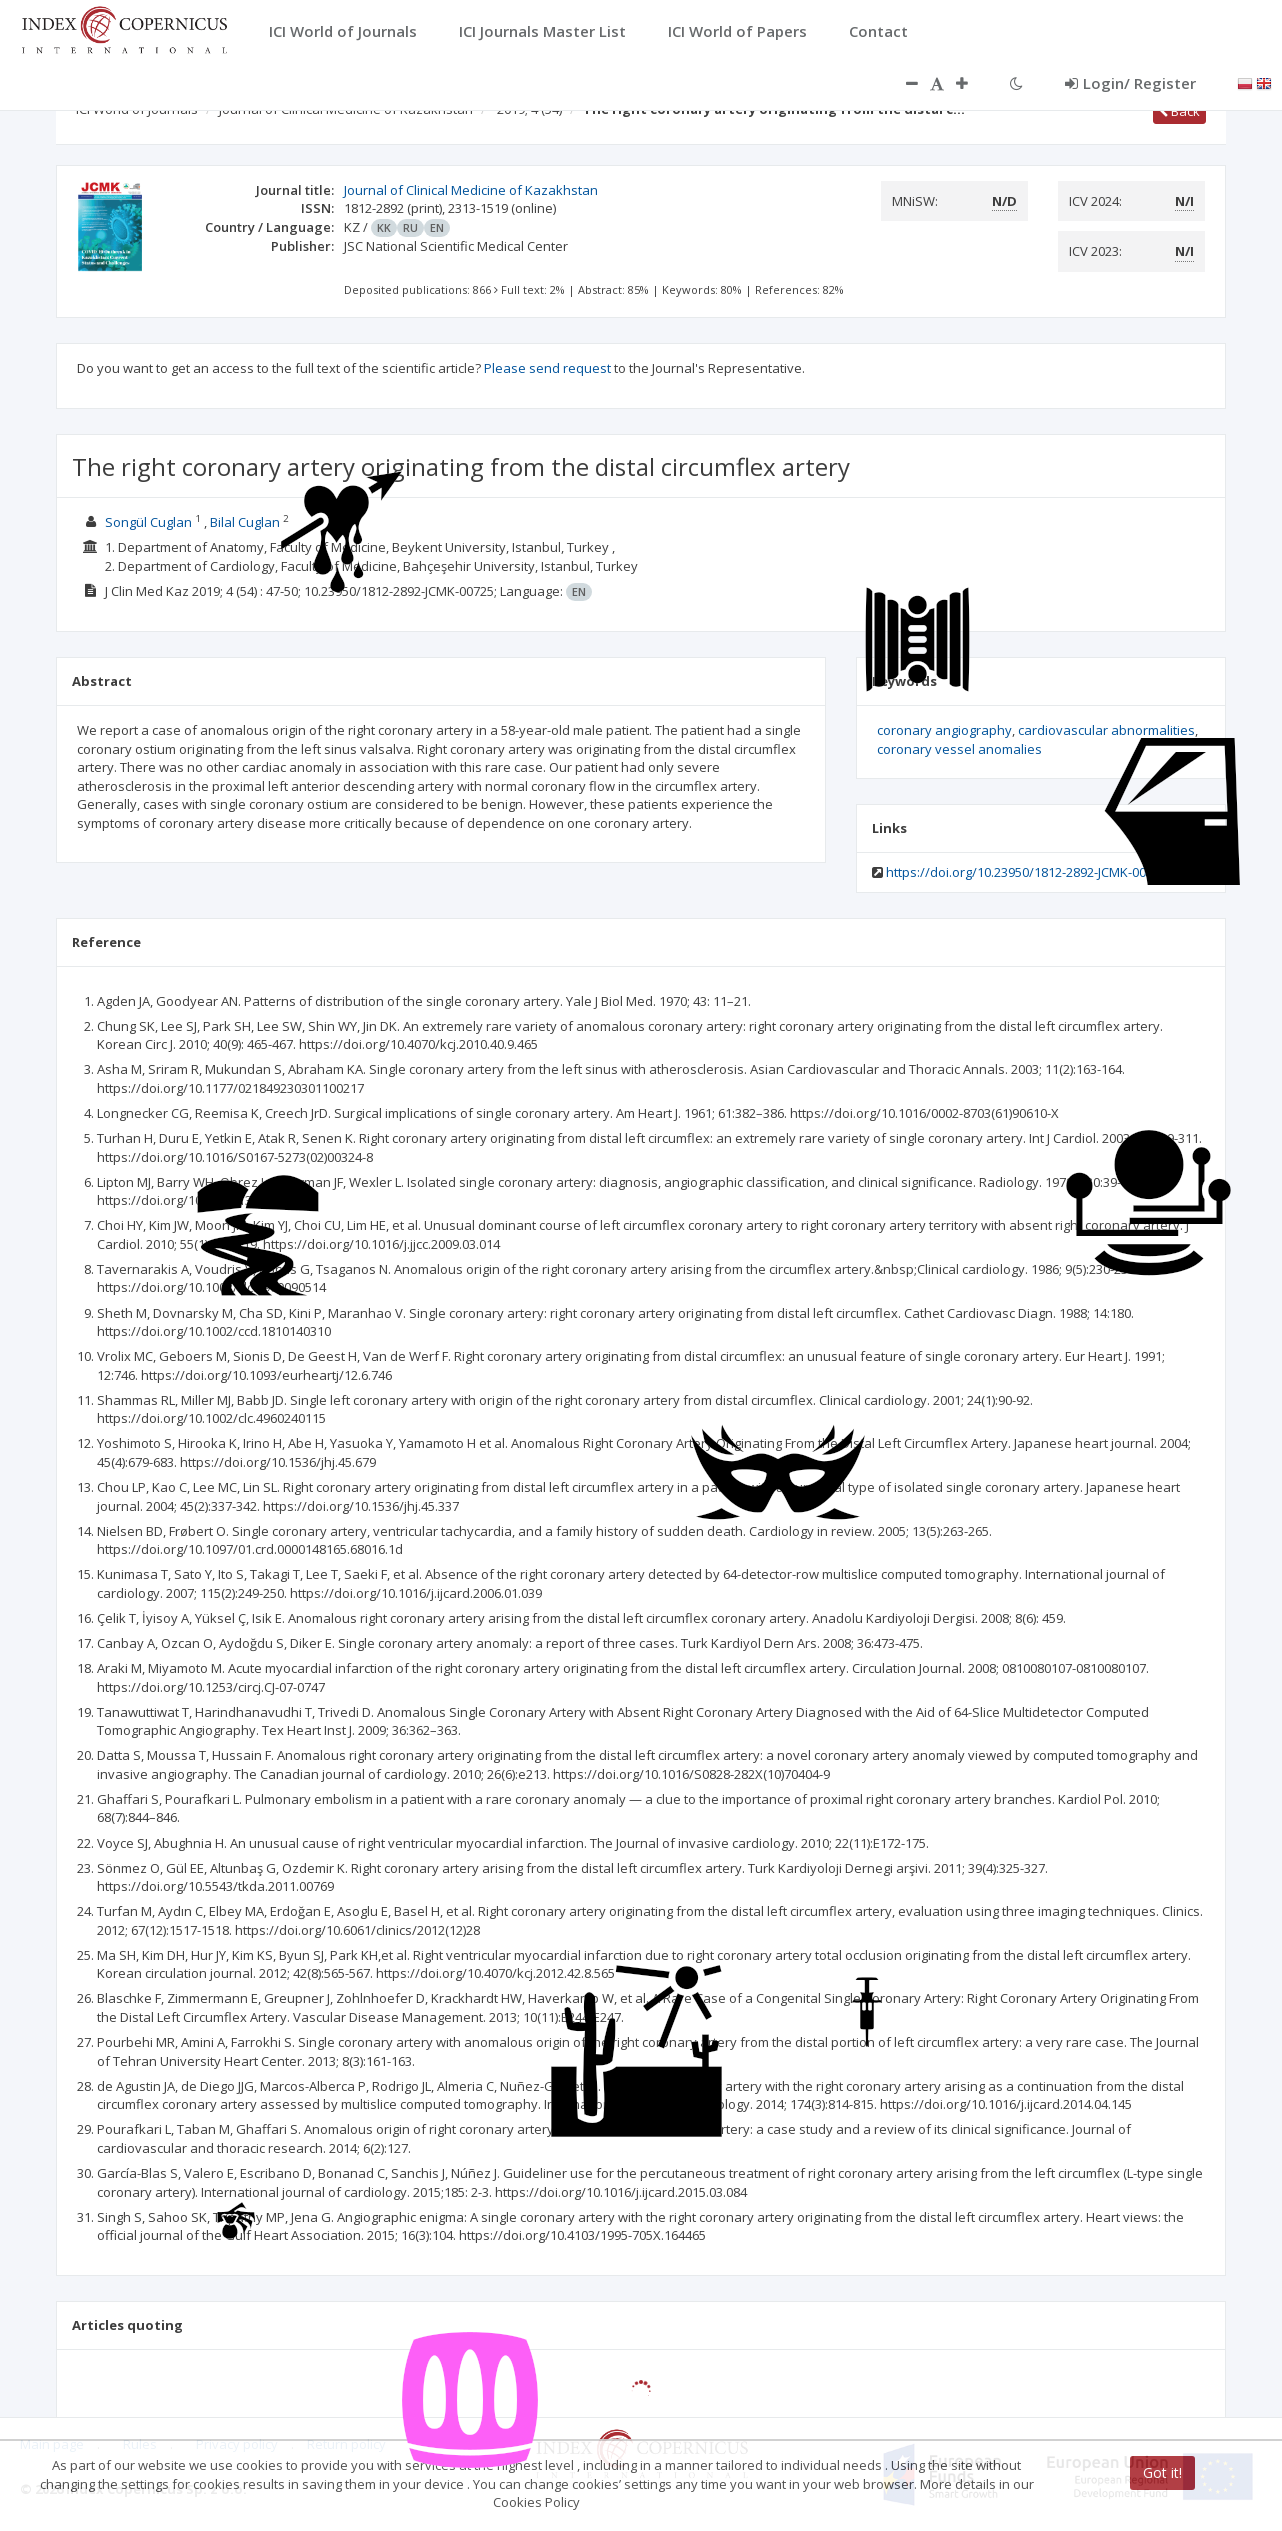  Describe the element at coordinates (1177, 811) in the screenshot. I see `access vehicle door controls` at that location.